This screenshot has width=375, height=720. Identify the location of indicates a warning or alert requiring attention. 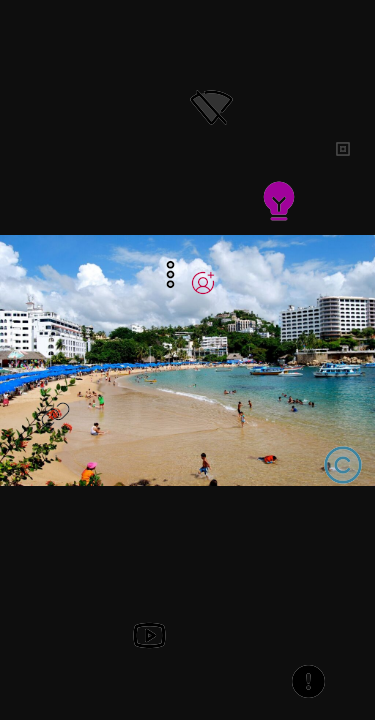
(308, 681).